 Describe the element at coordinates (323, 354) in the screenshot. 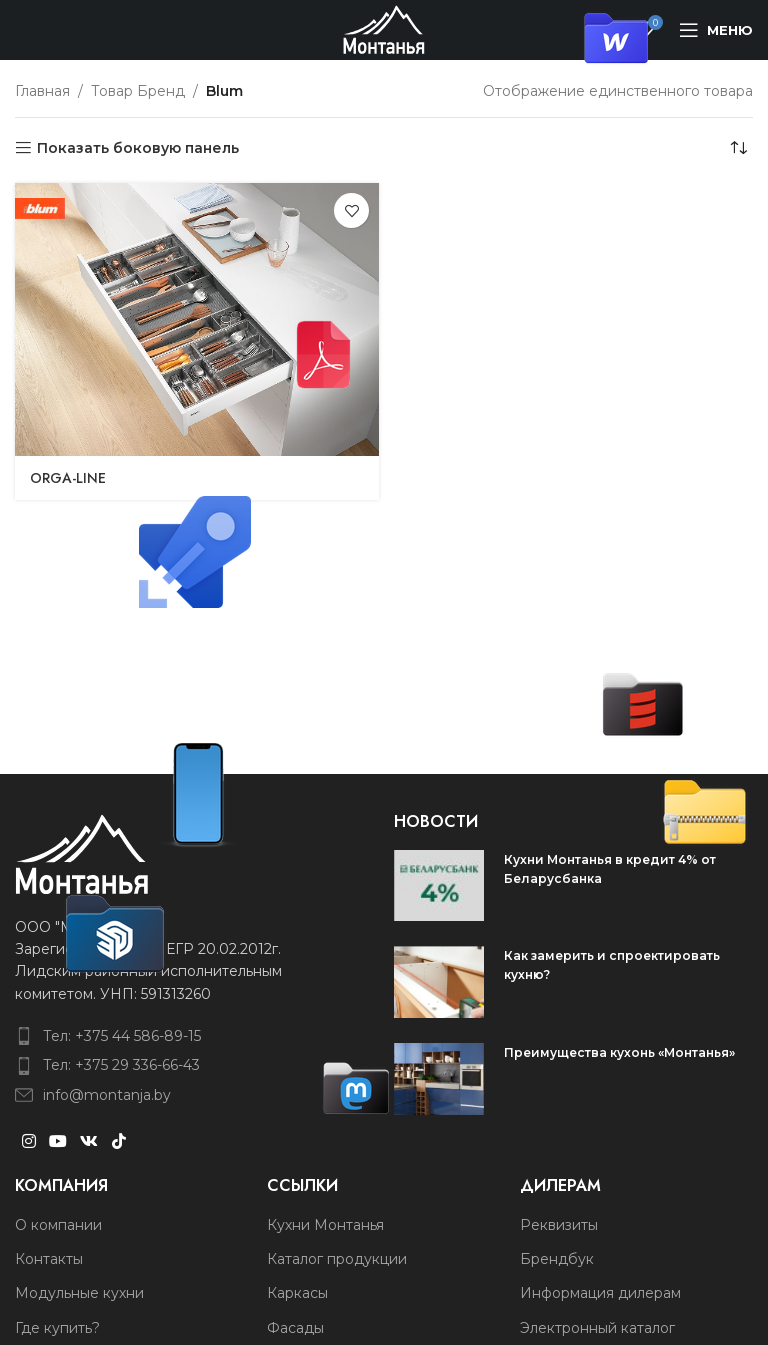

I see `open a compressed pdf document` at that location.